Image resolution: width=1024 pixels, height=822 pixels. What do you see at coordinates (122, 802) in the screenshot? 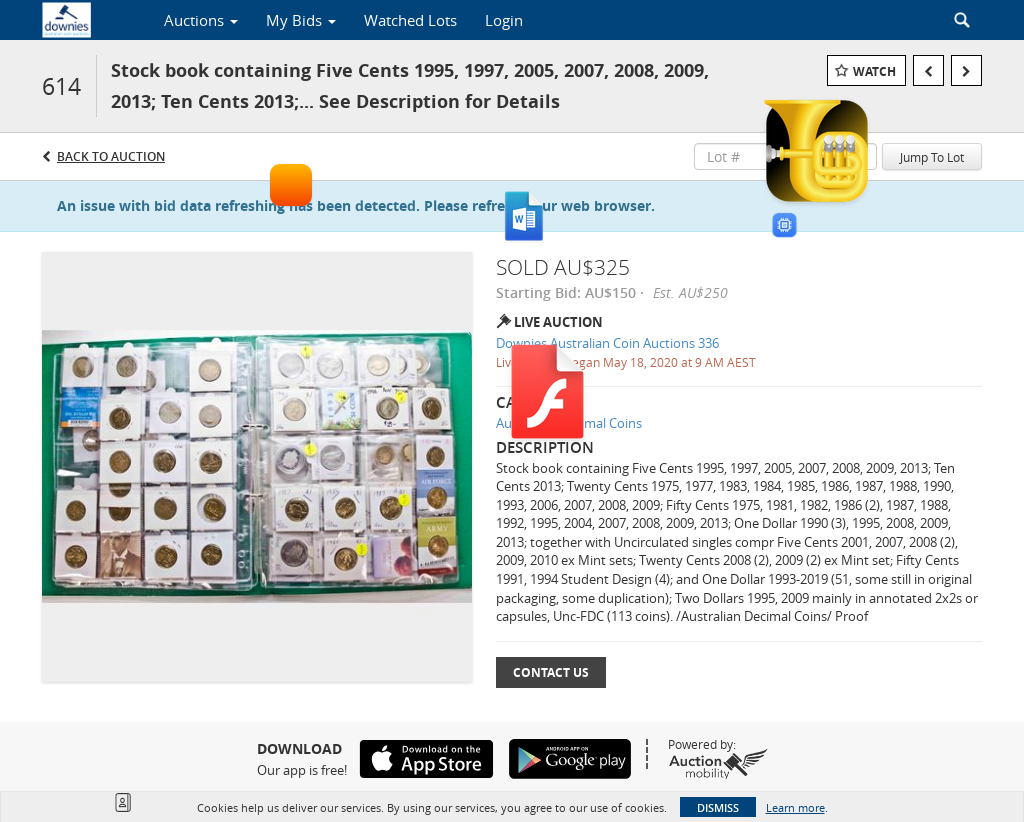
I see `open contacts app` at bounding box center [122, 802].